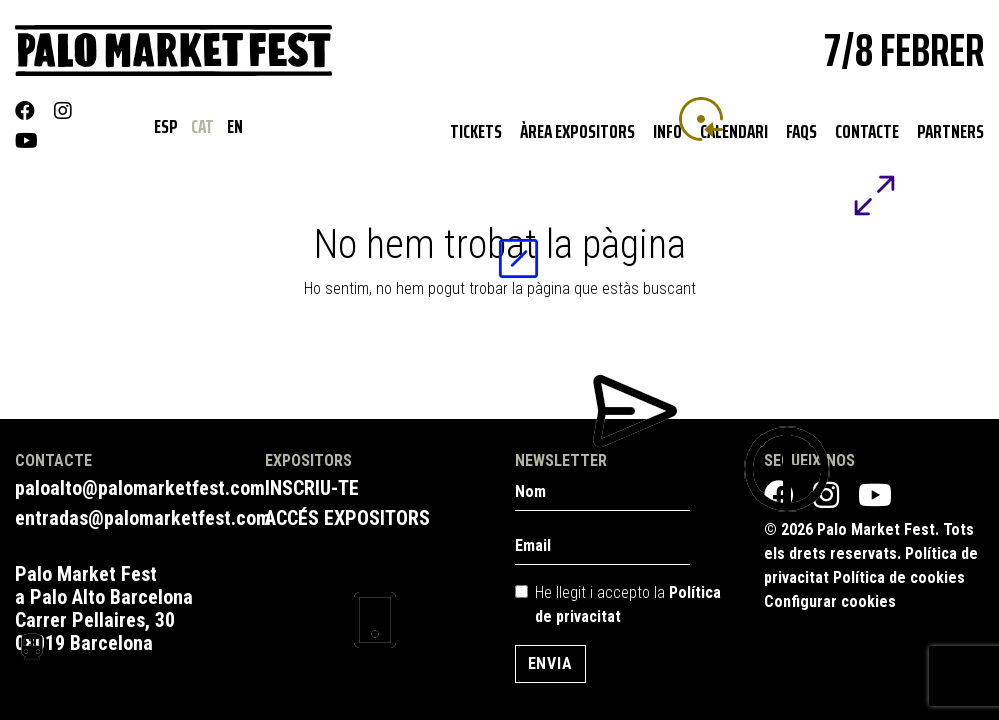  What do you see at coordinates (635, 411) in the screenshot?
I see `send a message or email` at bounding box center [635, 411].